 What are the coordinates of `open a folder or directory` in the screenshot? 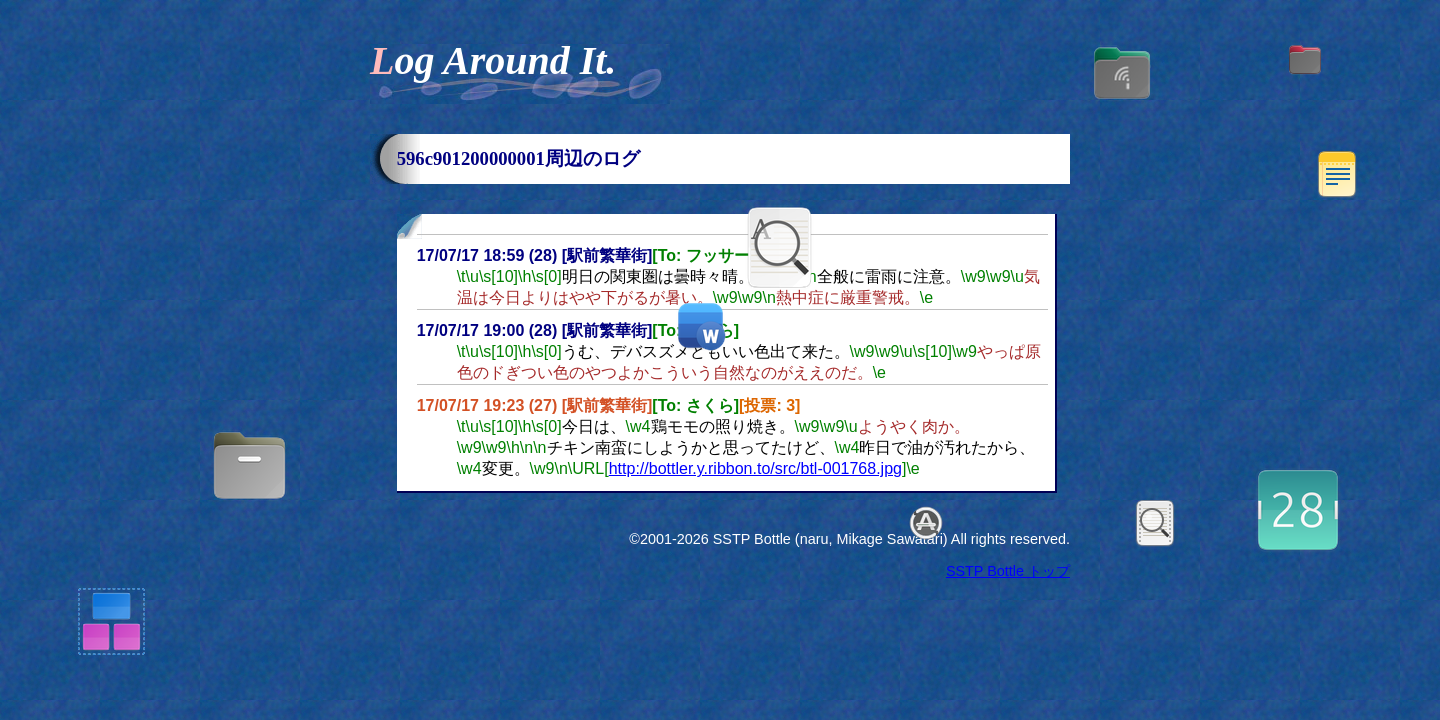 It's located at (1305, 59).